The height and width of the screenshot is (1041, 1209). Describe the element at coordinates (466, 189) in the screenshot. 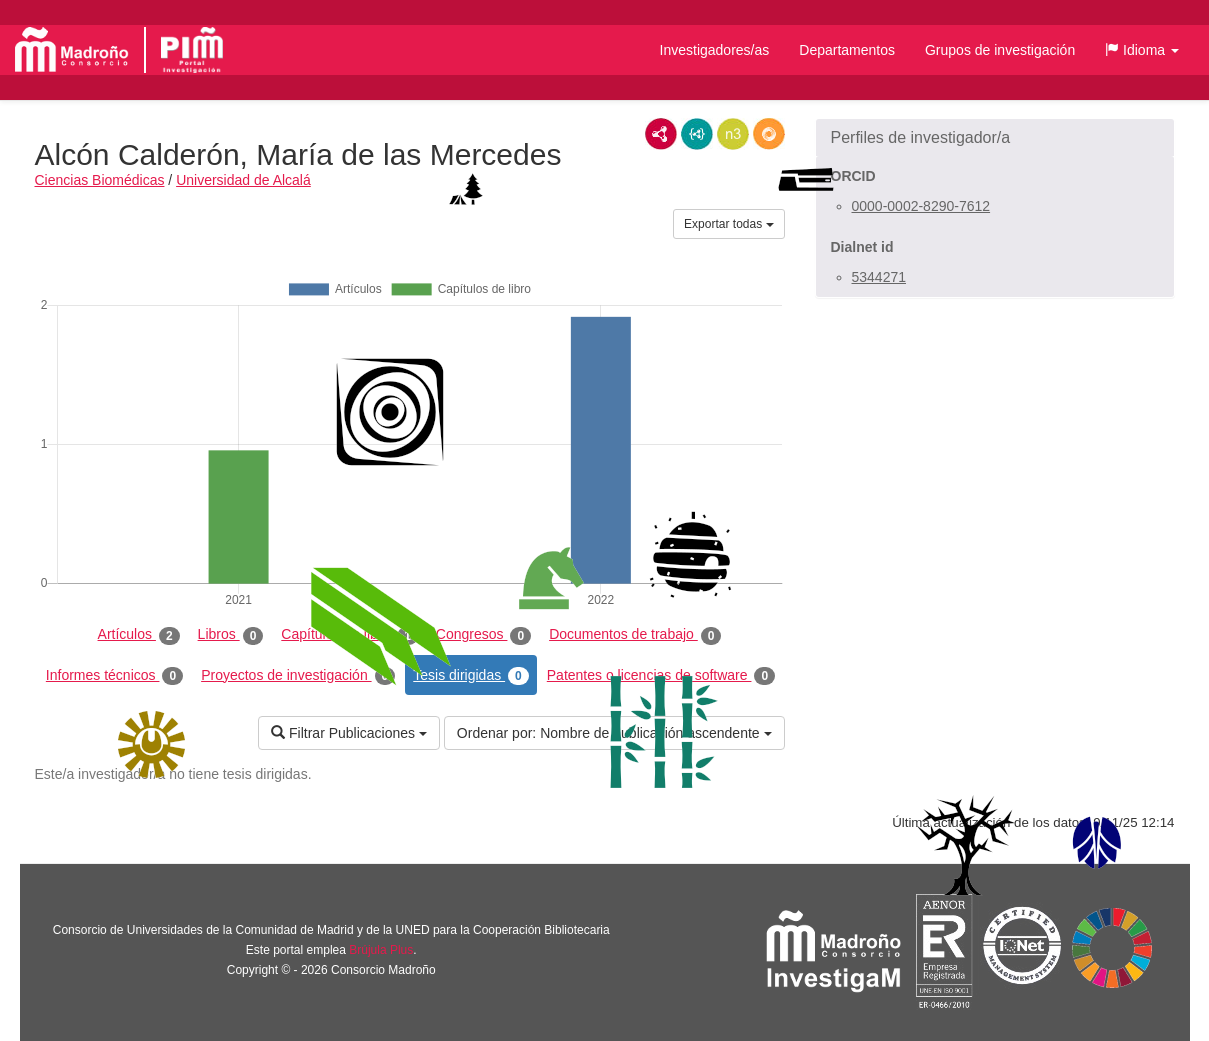

I see `set up camp in a forest area` at that location.